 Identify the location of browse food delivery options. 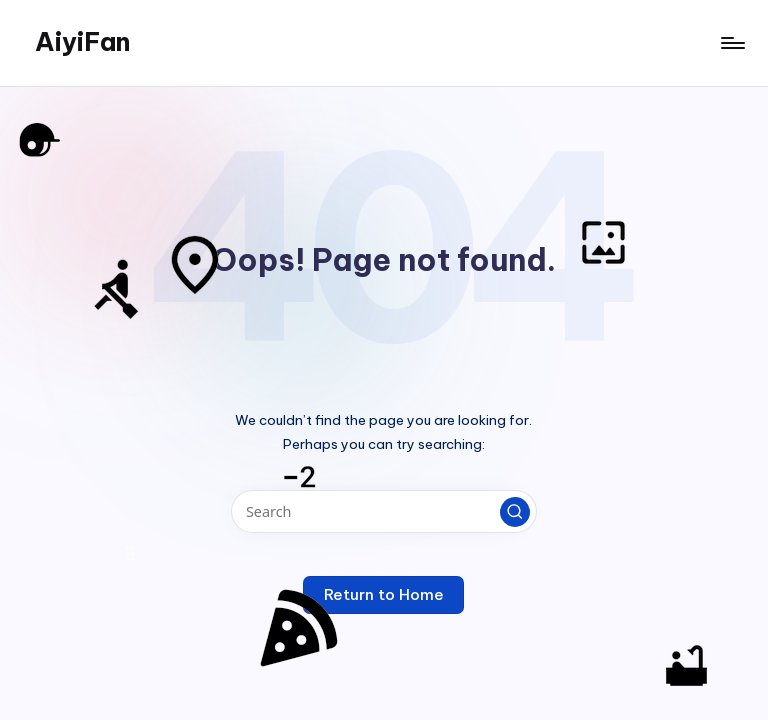
(299, 628).